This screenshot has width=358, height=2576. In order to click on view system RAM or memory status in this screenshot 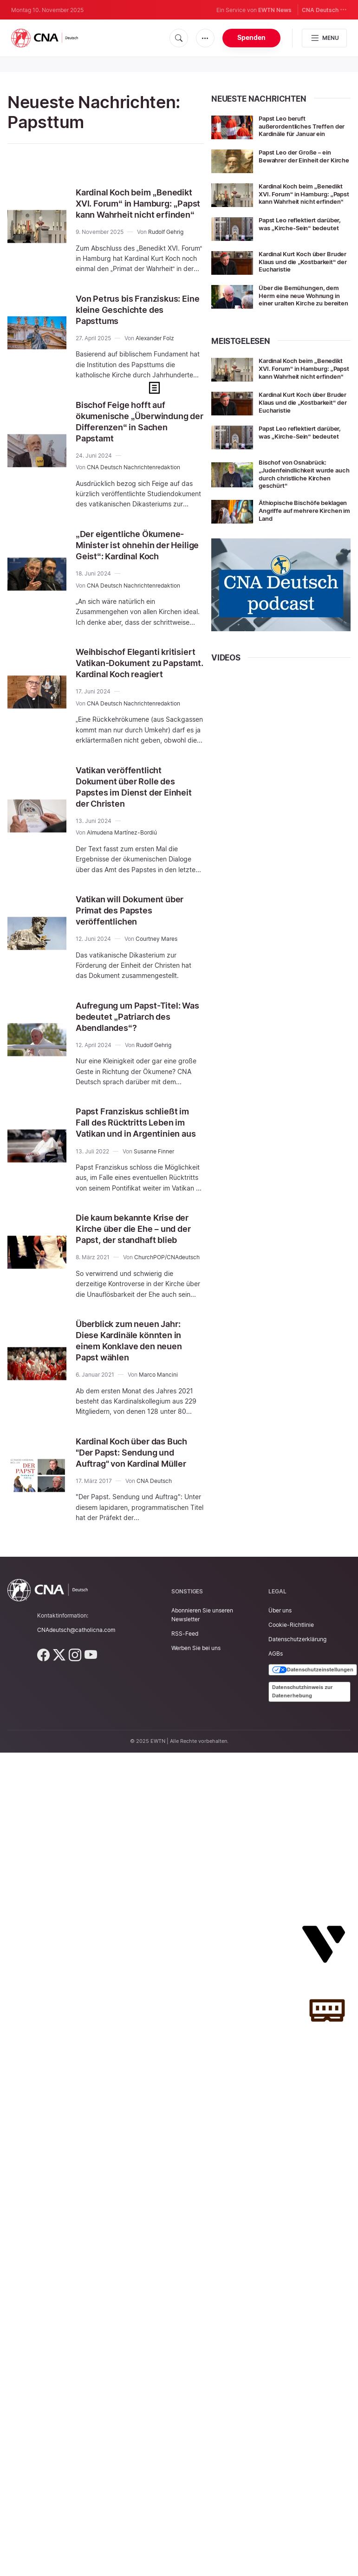, I will do `click(327, 2010)`.